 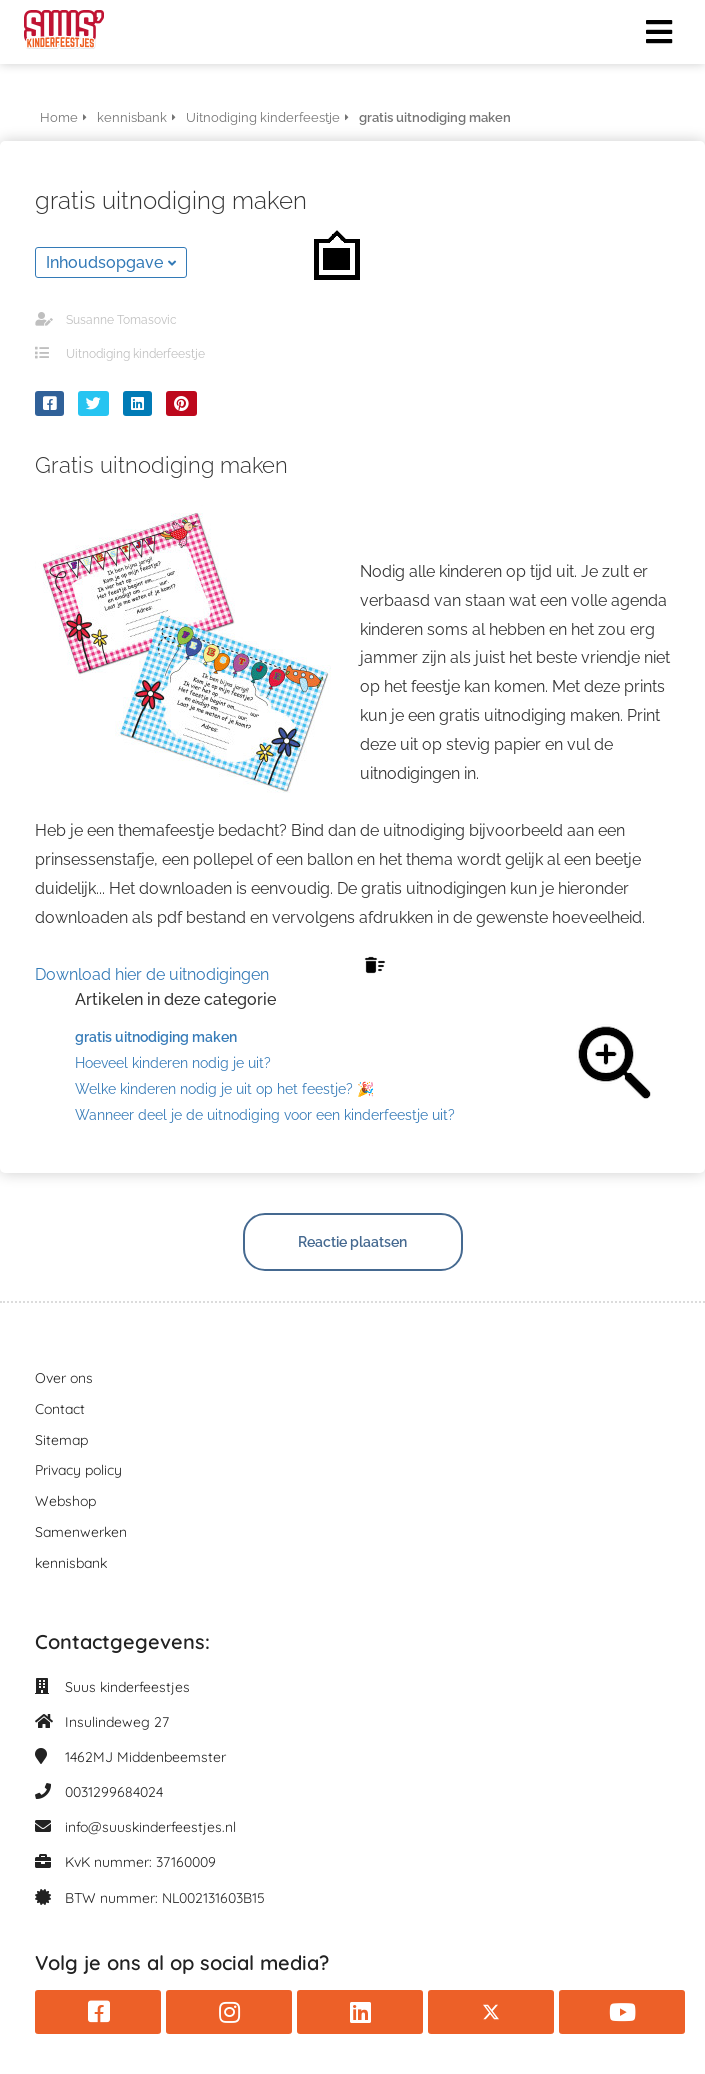 I want to click on delete all selected items at once, so click(x=375, y=965).